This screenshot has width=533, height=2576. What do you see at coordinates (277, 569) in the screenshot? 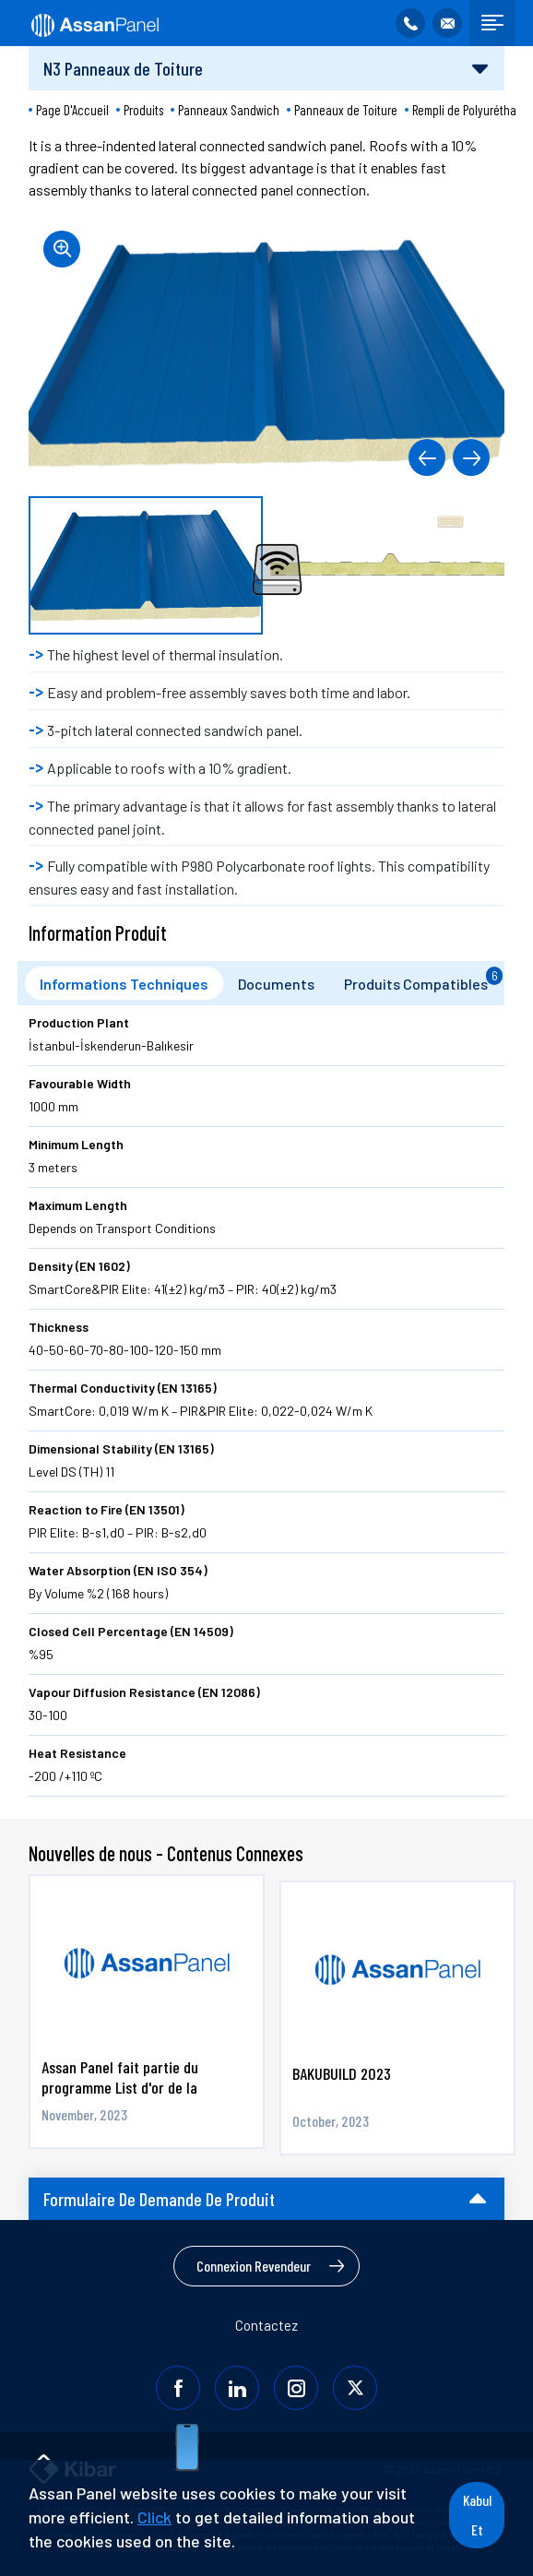
I see `access a wireless network drive` at bounding box center [277, 569].